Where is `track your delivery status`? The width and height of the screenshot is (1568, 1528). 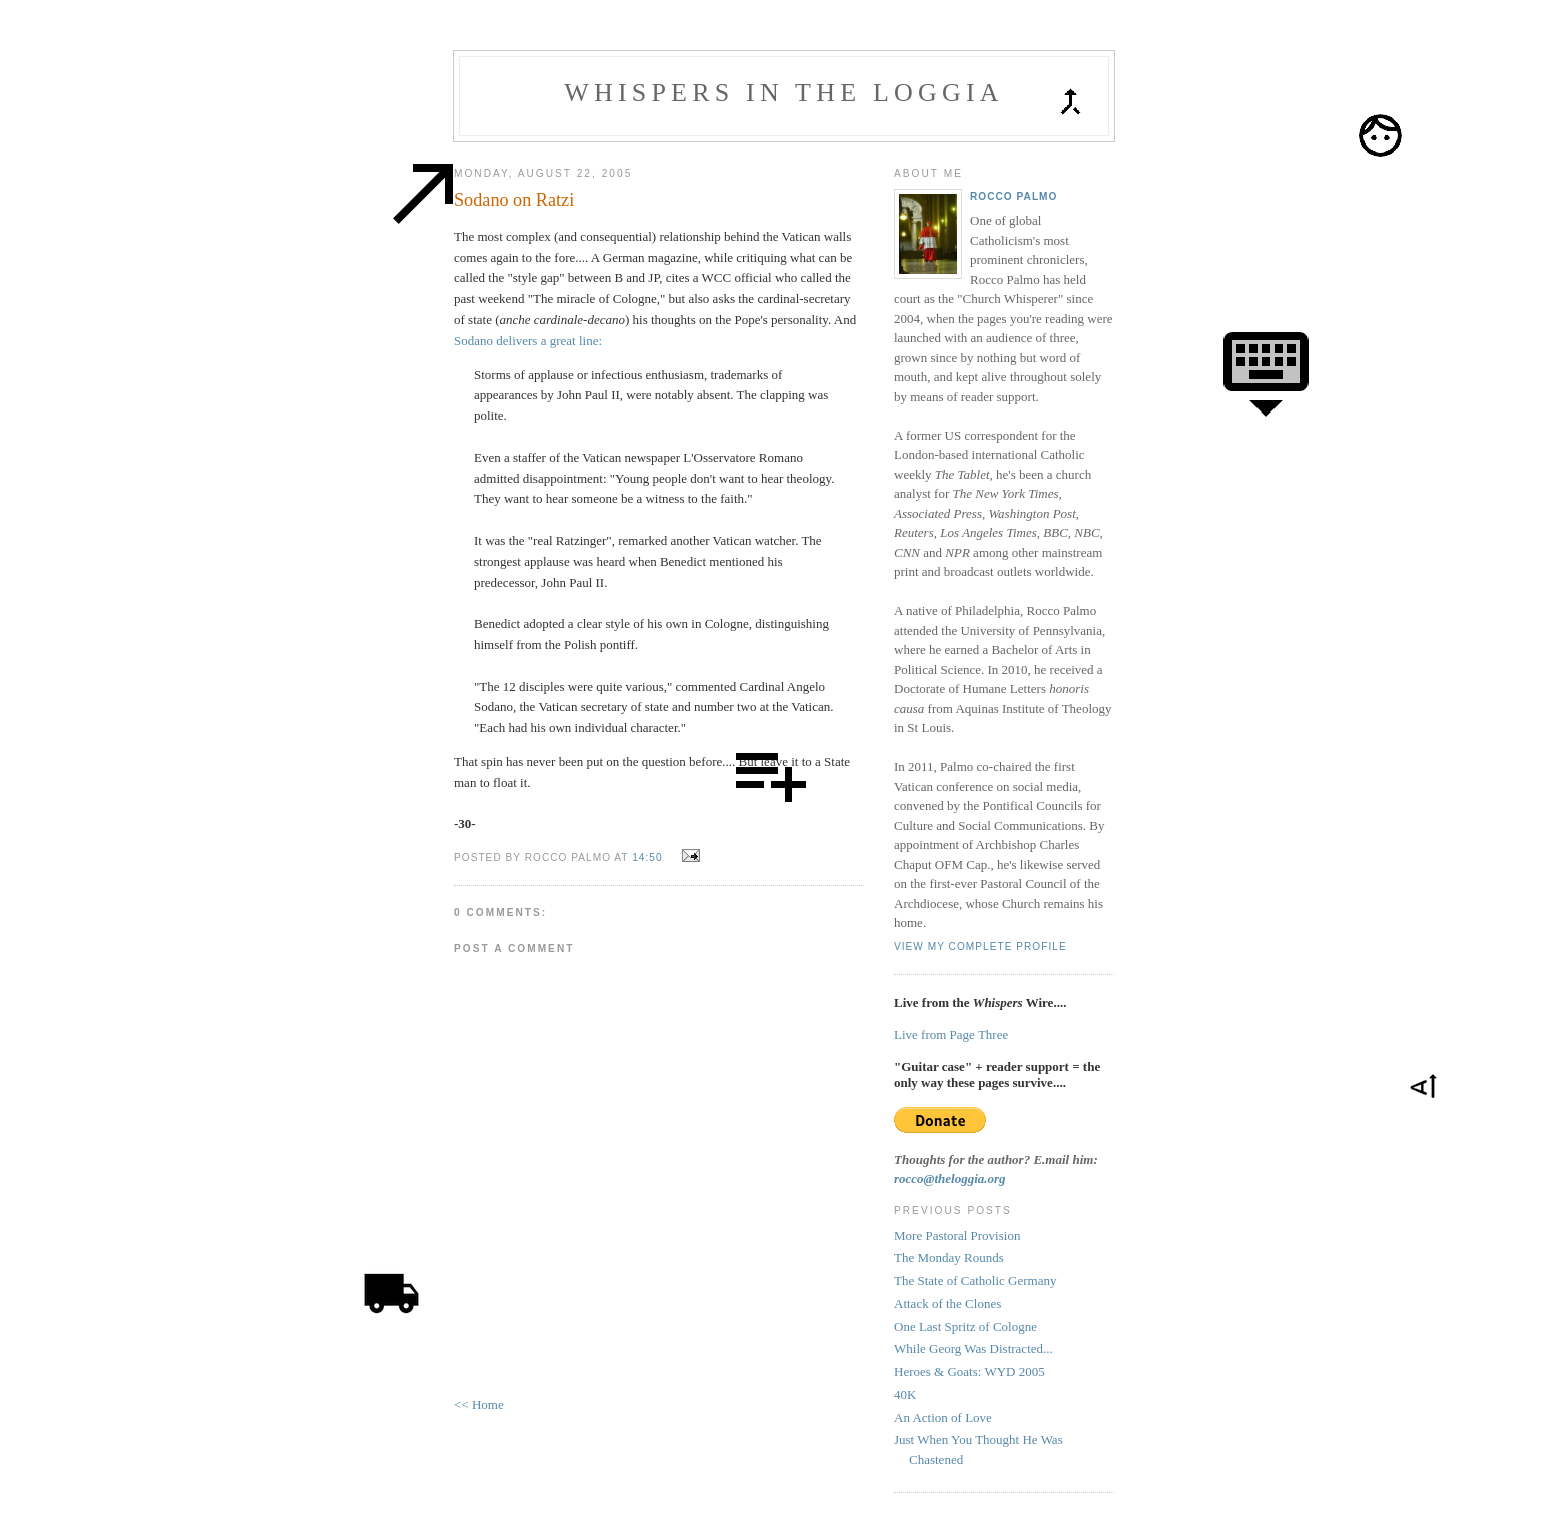 track your delivery status is located at coordinates (391, 1293).